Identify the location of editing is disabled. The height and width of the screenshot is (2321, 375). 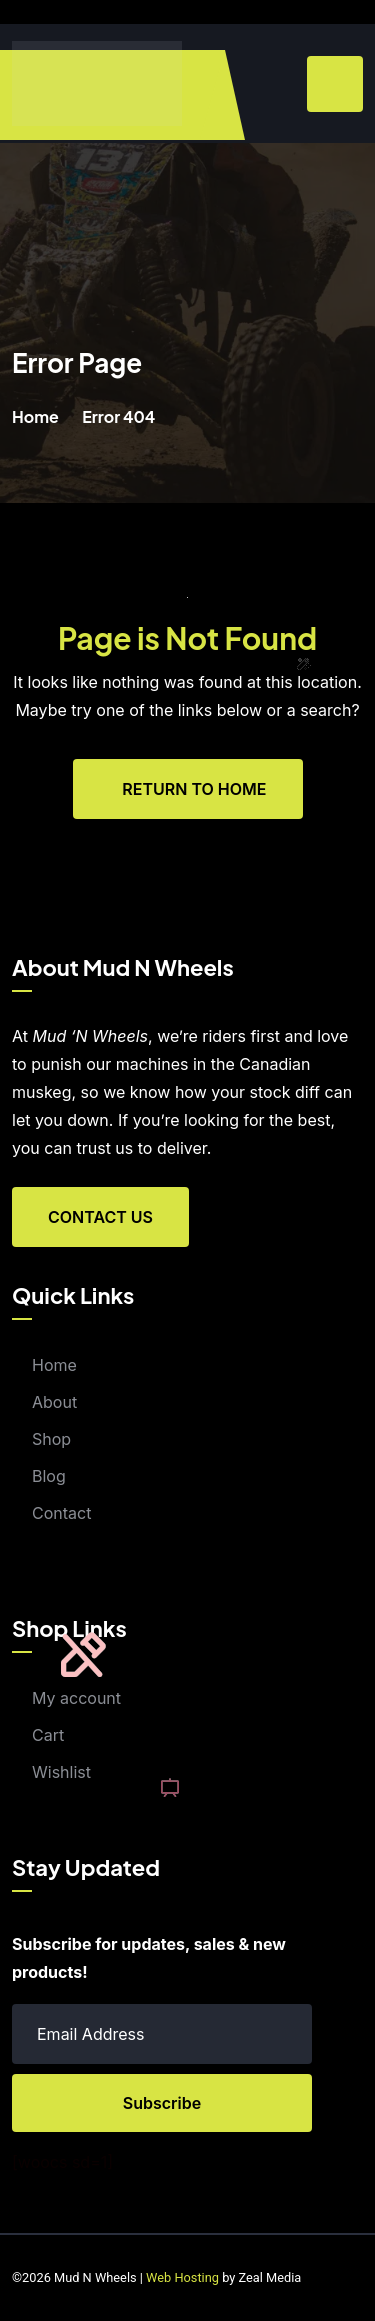
(82, 1655).